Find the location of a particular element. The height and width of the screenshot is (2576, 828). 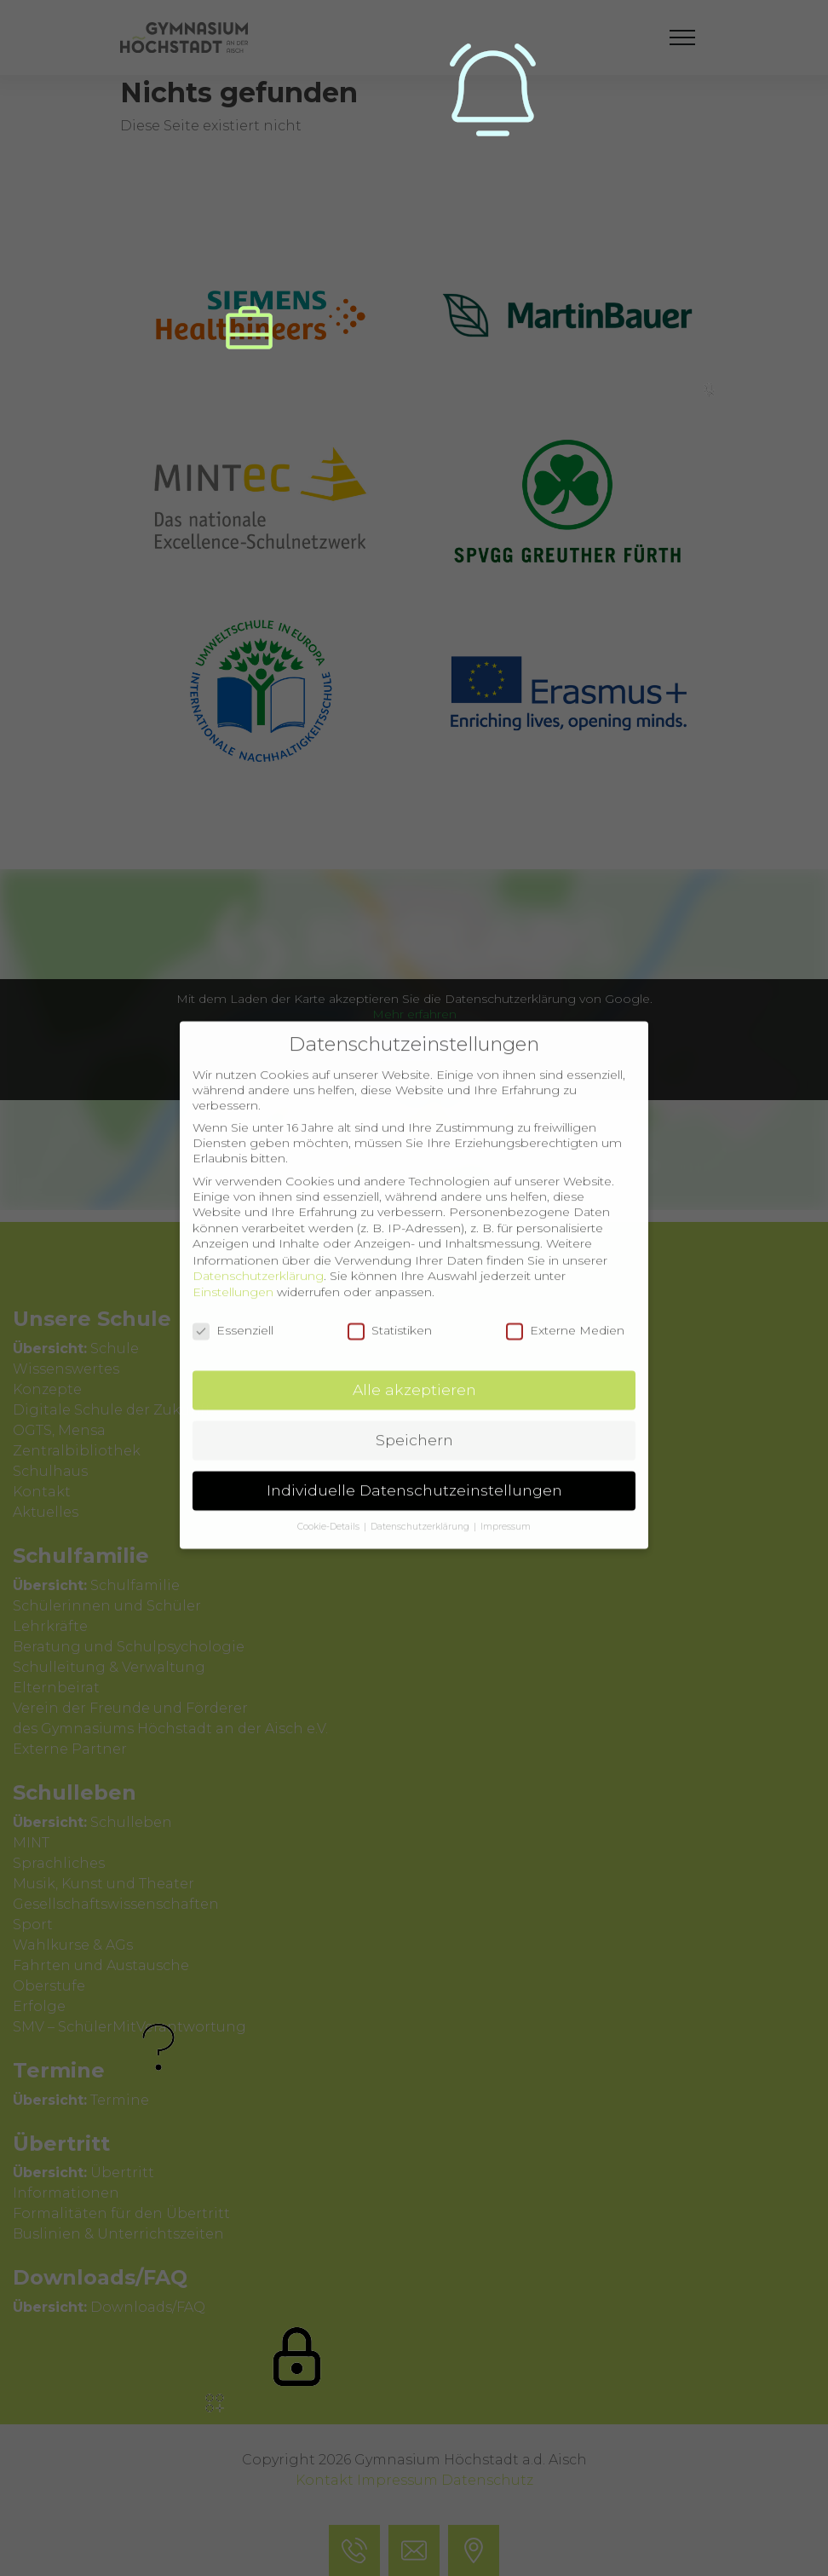

mute your microphone is located at coordinates (709, 389).